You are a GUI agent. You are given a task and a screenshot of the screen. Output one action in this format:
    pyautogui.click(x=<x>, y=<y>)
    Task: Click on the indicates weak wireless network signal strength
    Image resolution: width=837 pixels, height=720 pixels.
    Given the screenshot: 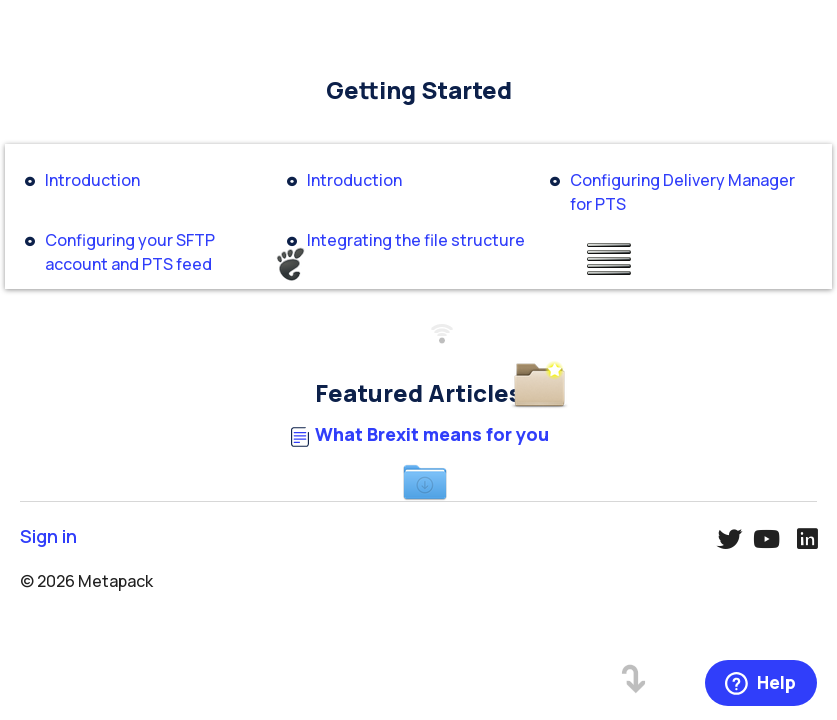 What is the action you would take?
    pyautogui.click(x=442, y=333)
    